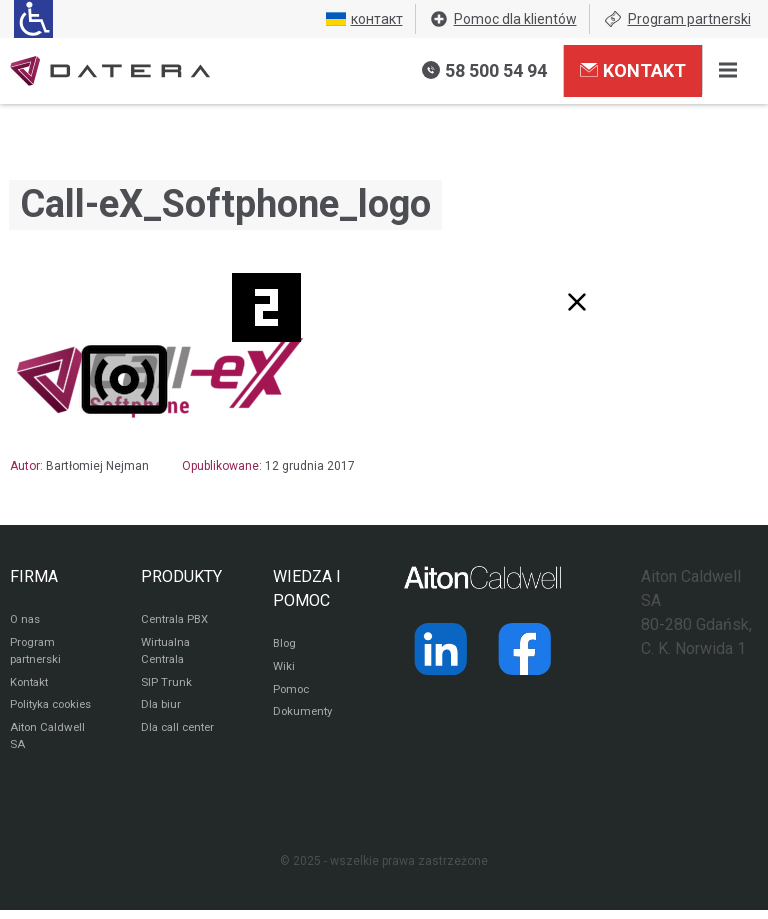 Image resolution: width=768 pixels, height=919 pixels. I want to click on close the current window or dialog, so click(577, 302).